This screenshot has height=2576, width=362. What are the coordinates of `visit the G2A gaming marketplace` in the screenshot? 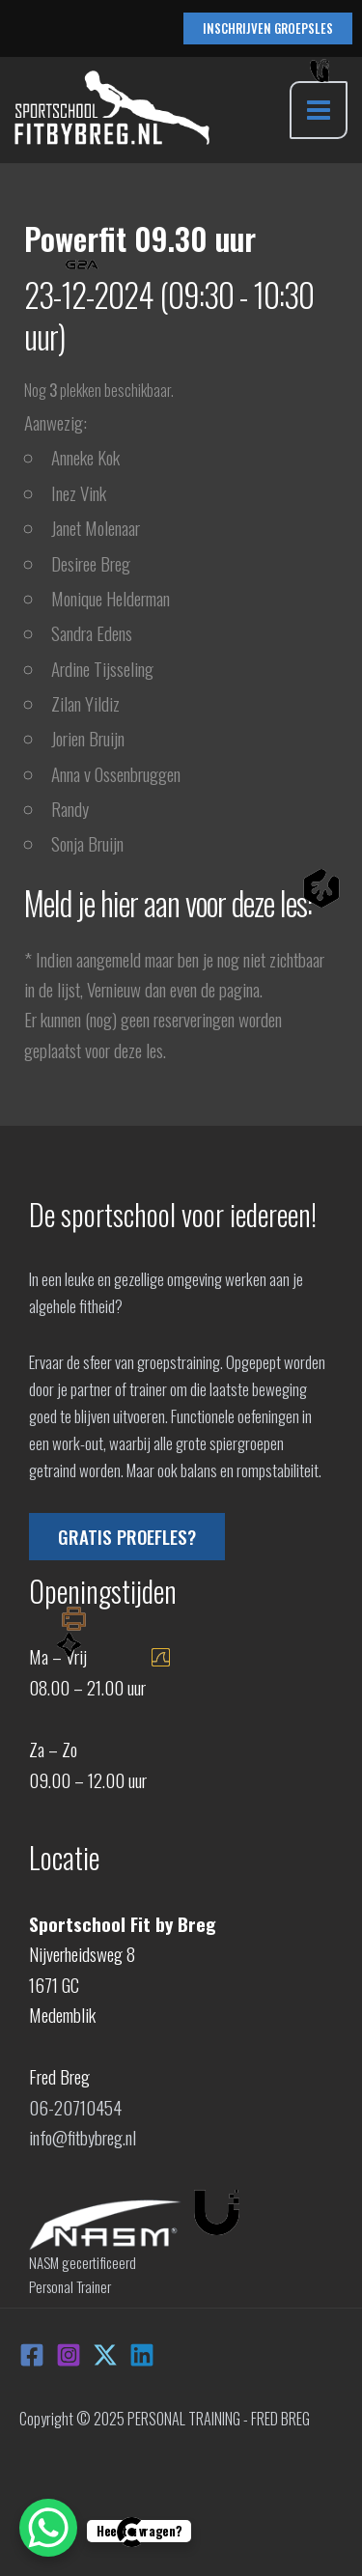 It's located at (82, 265).